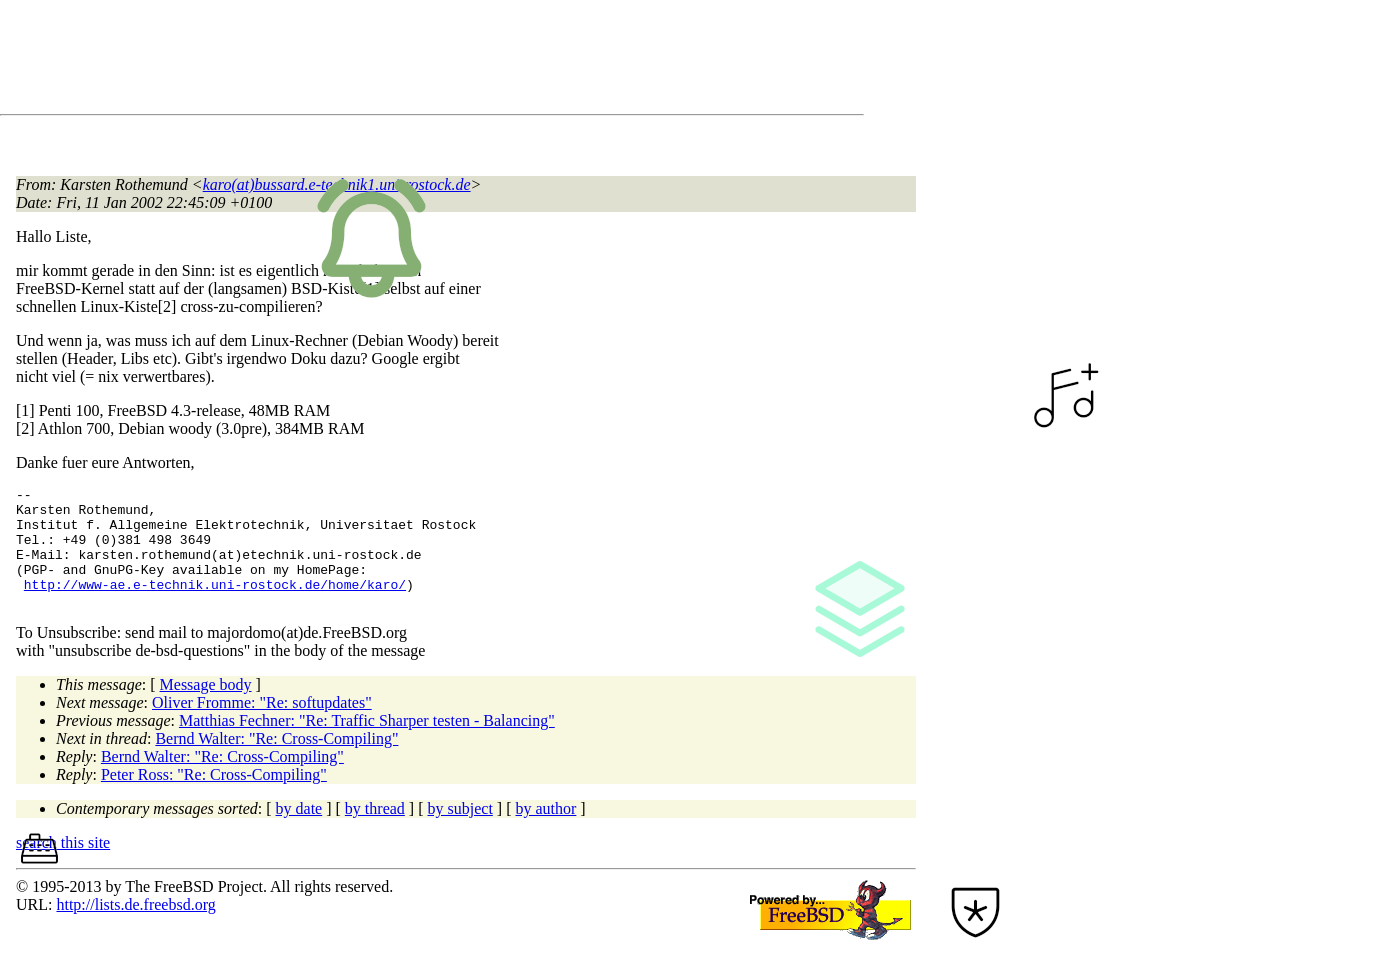 The image size is (1395, 966). I want to click on view layers or stacked content, so click(860, 609).